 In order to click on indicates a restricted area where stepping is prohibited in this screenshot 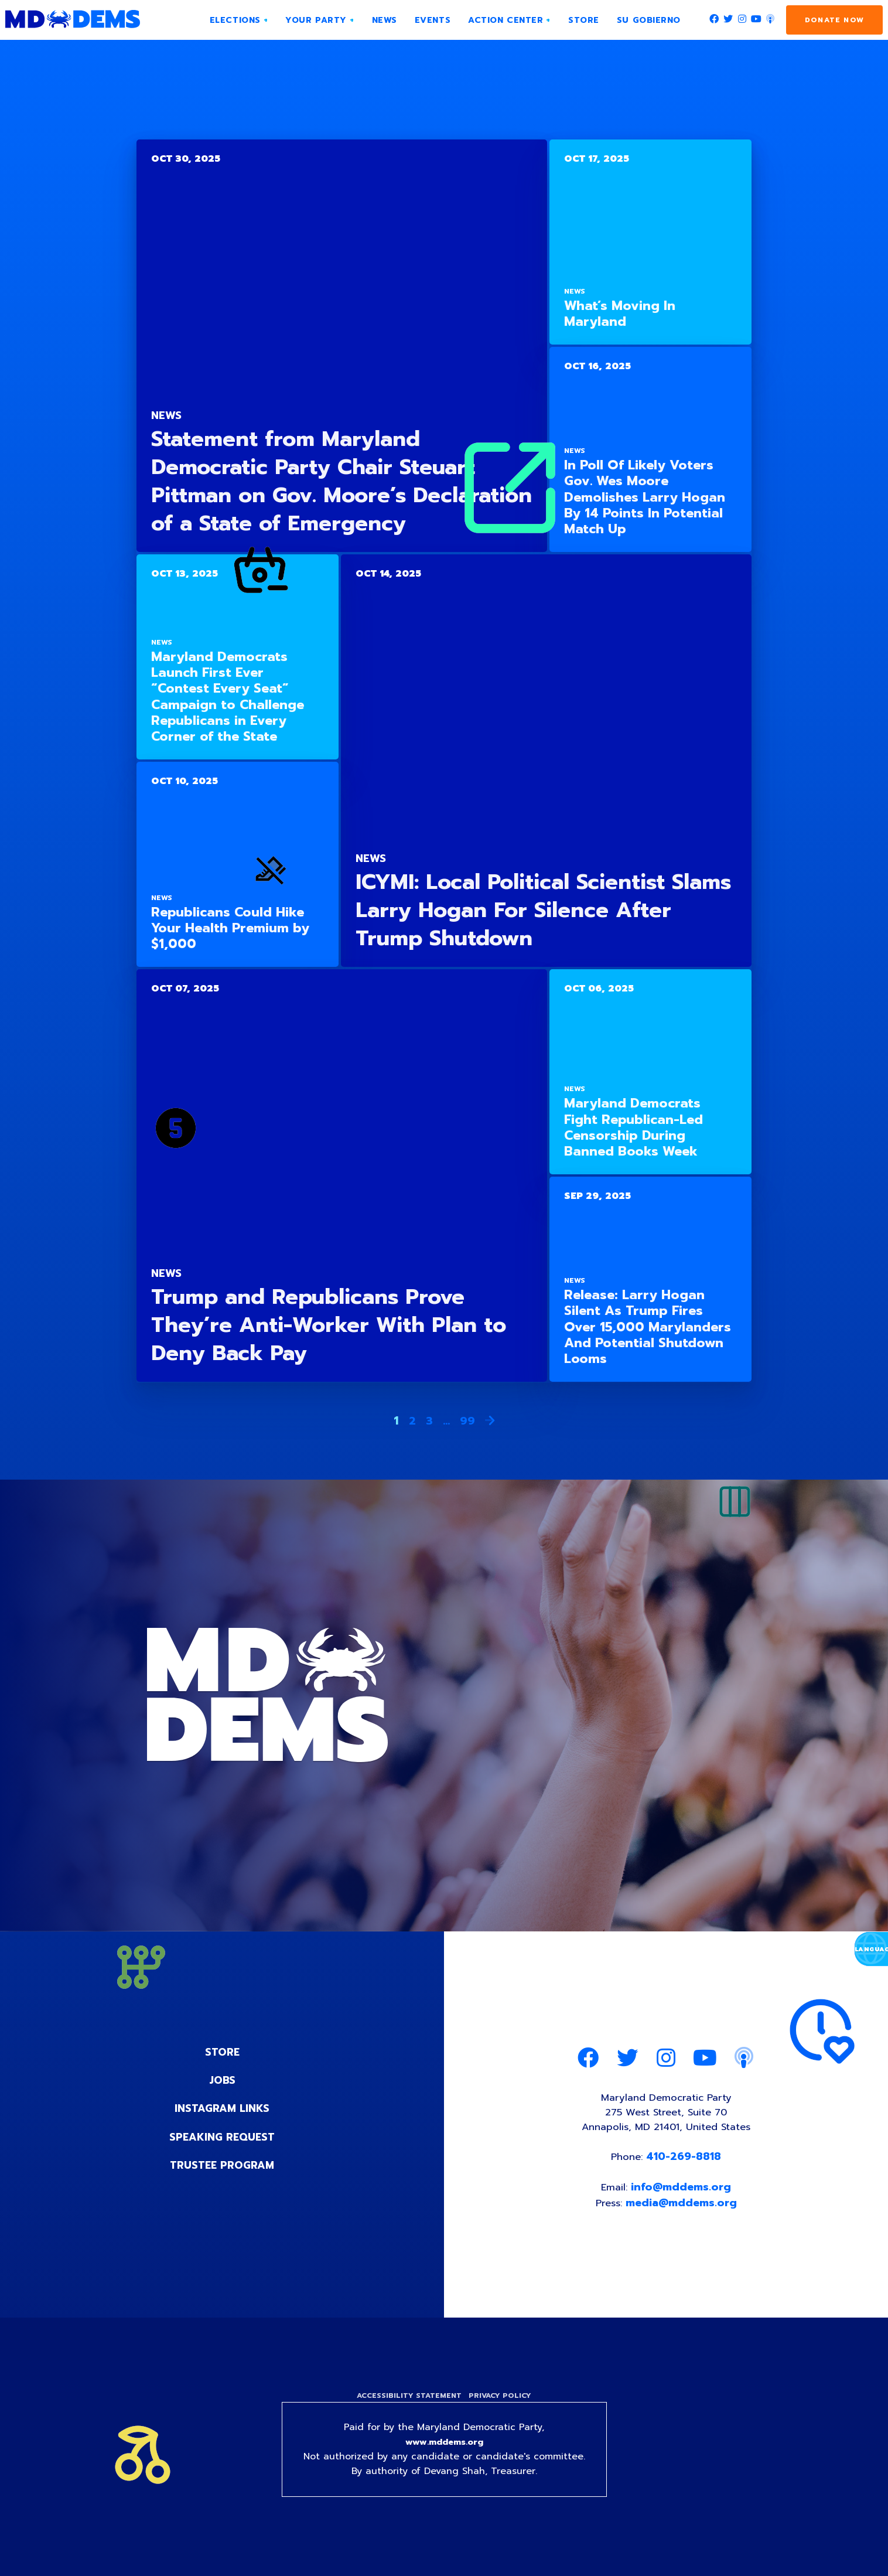, I will do `click(271, 870)`.